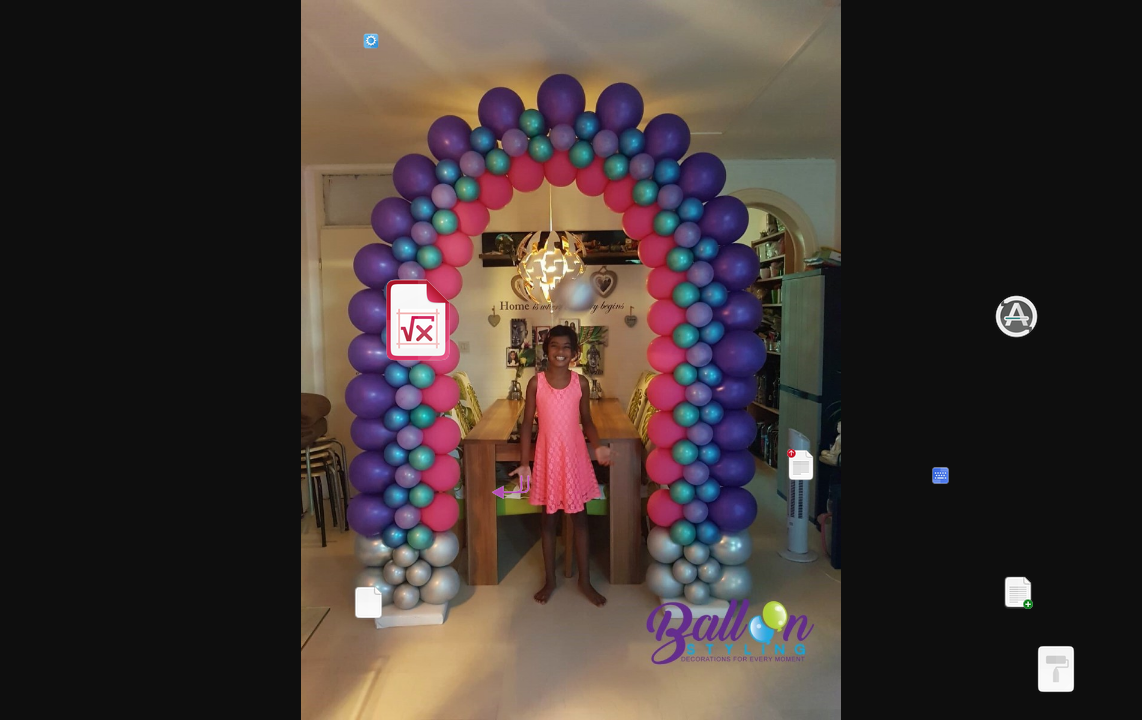 The width and height of the screenshot is (1142, 720). I want to click on create a new text document, so click(1018, 592).